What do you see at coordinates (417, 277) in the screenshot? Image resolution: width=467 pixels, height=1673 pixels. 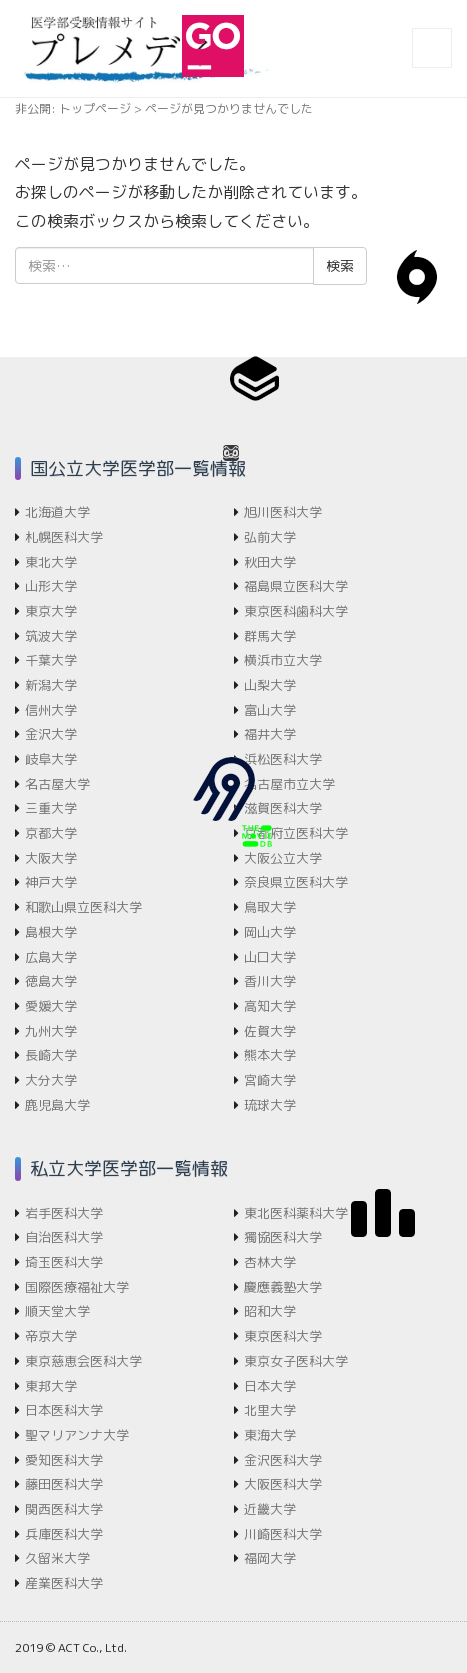 I see `launch Origin gaming client` at bounding box center [417, 277].